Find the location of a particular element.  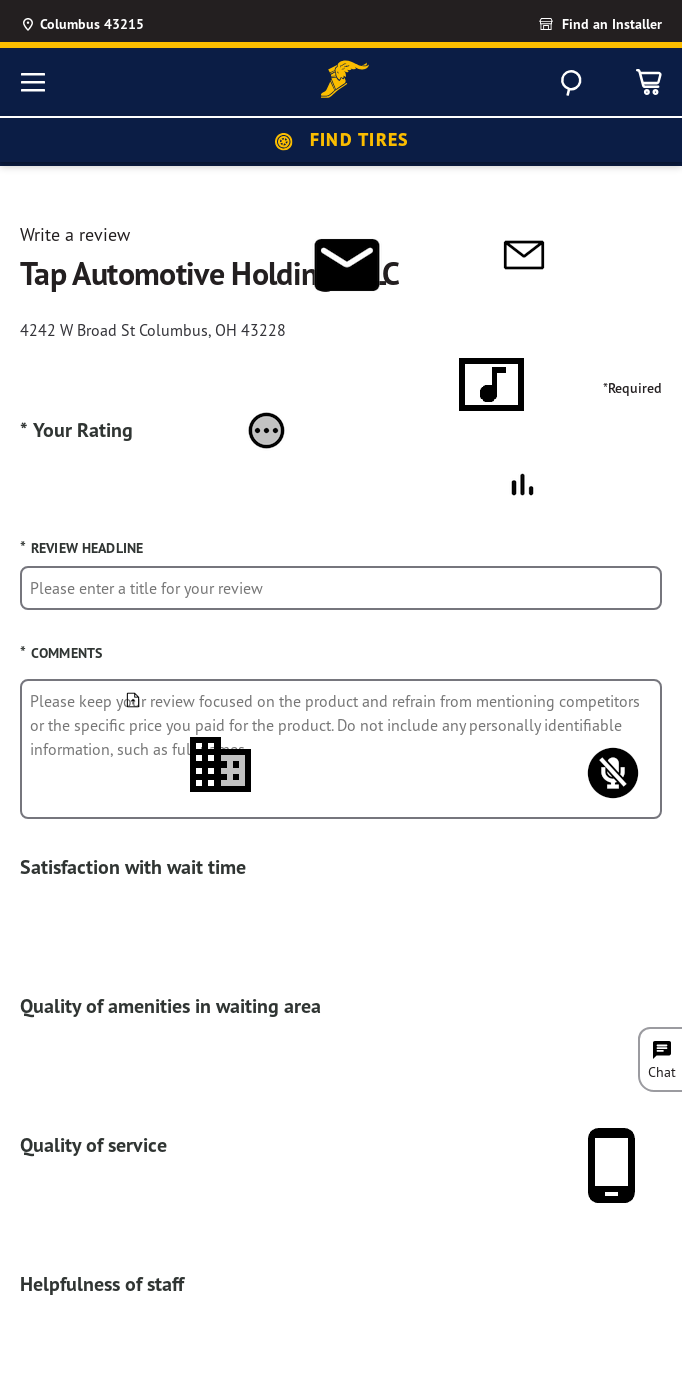

open your inbox is located at coordinates (524, 255).